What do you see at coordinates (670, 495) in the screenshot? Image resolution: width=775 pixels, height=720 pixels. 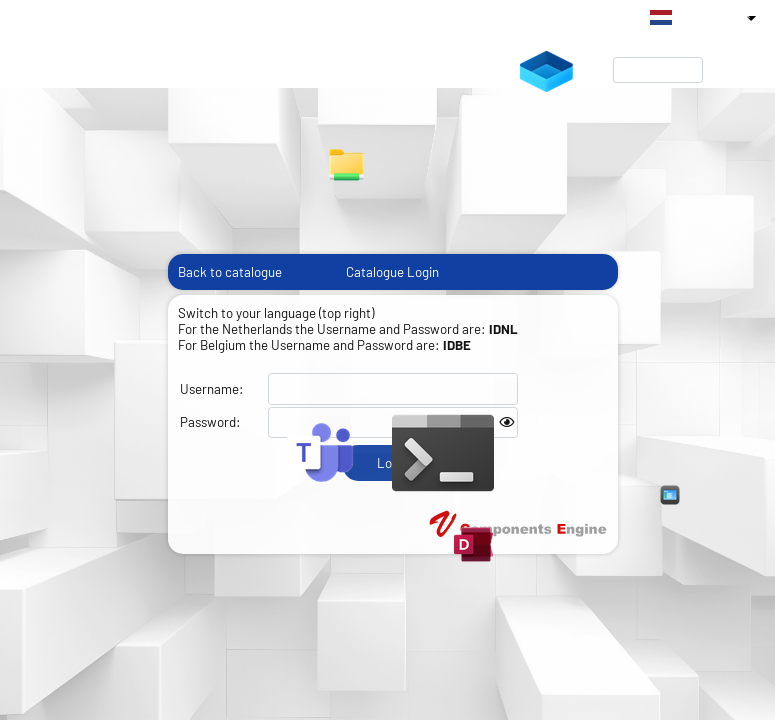 I see `open system startup preferences` at bounding box center [670, 495].